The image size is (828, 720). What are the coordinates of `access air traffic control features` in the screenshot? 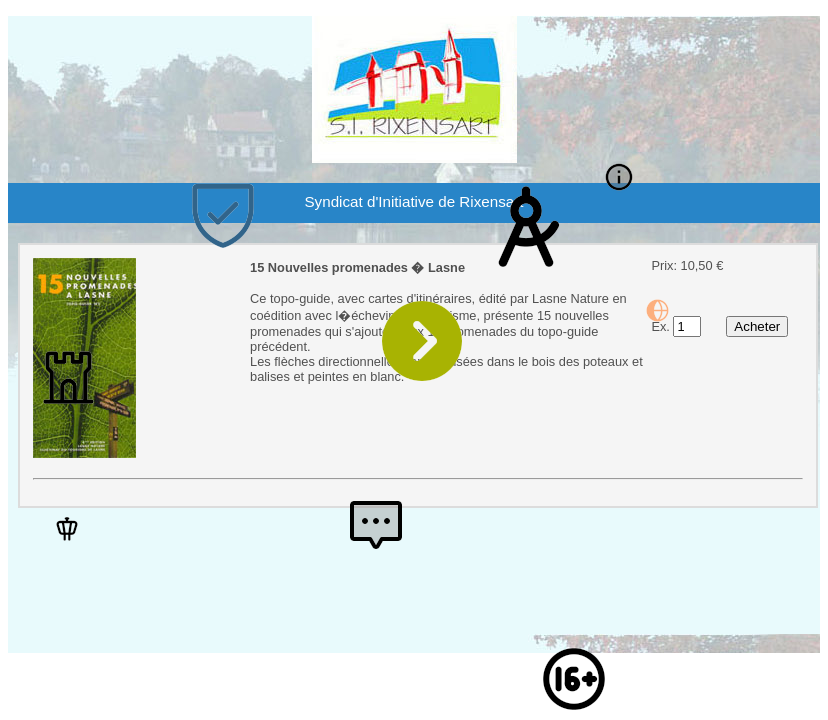 It's located at (67, 529).